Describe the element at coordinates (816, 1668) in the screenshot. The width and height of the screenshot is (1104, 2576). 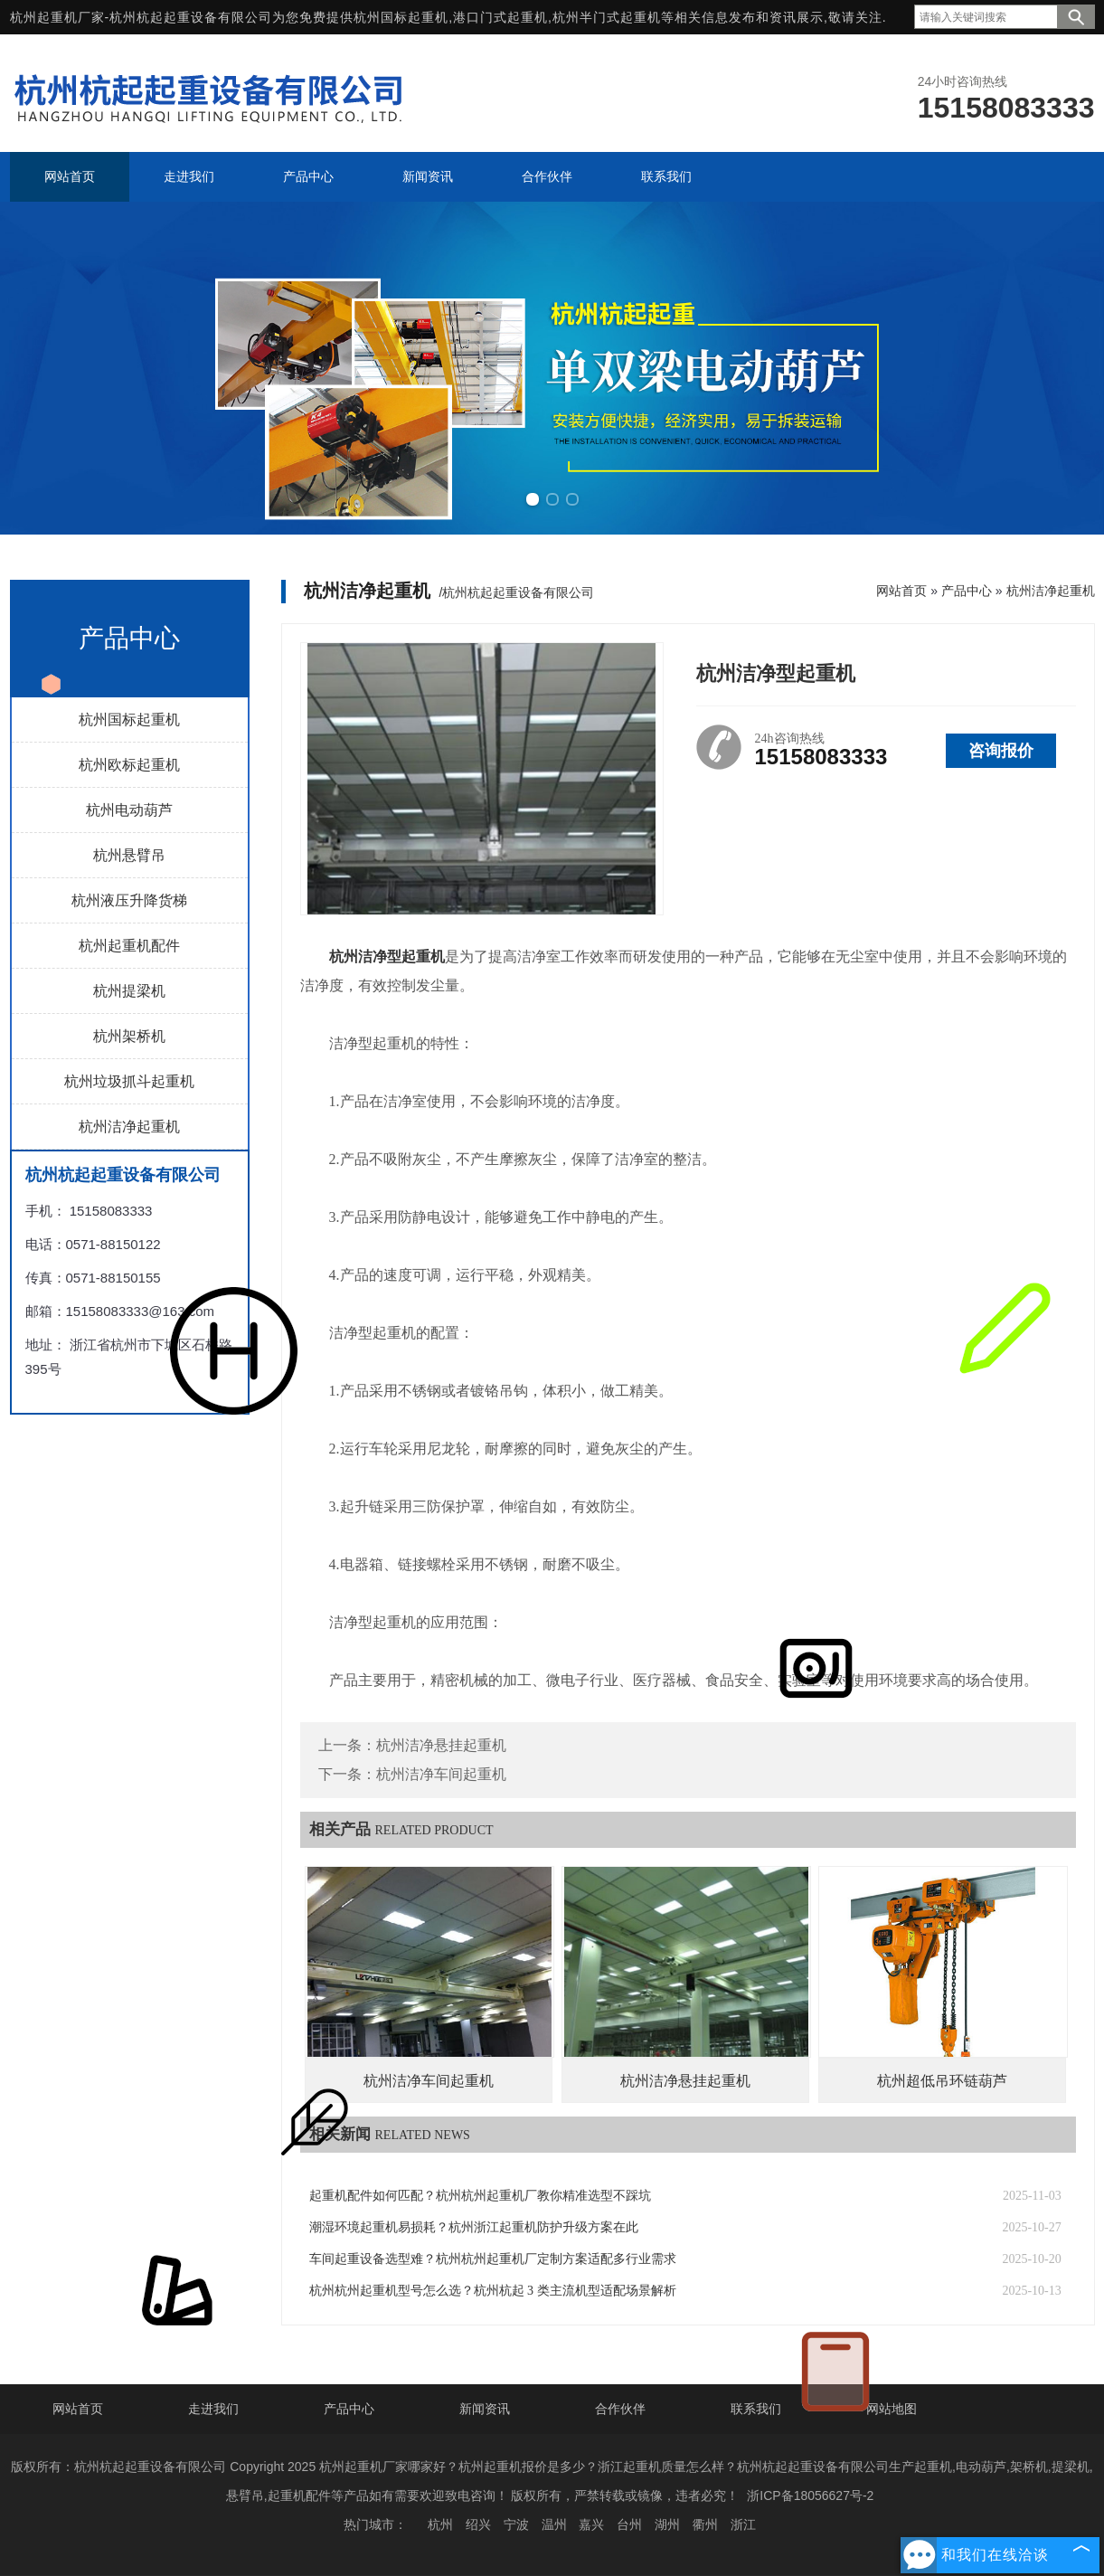
I see `access music or audio player` at that location.